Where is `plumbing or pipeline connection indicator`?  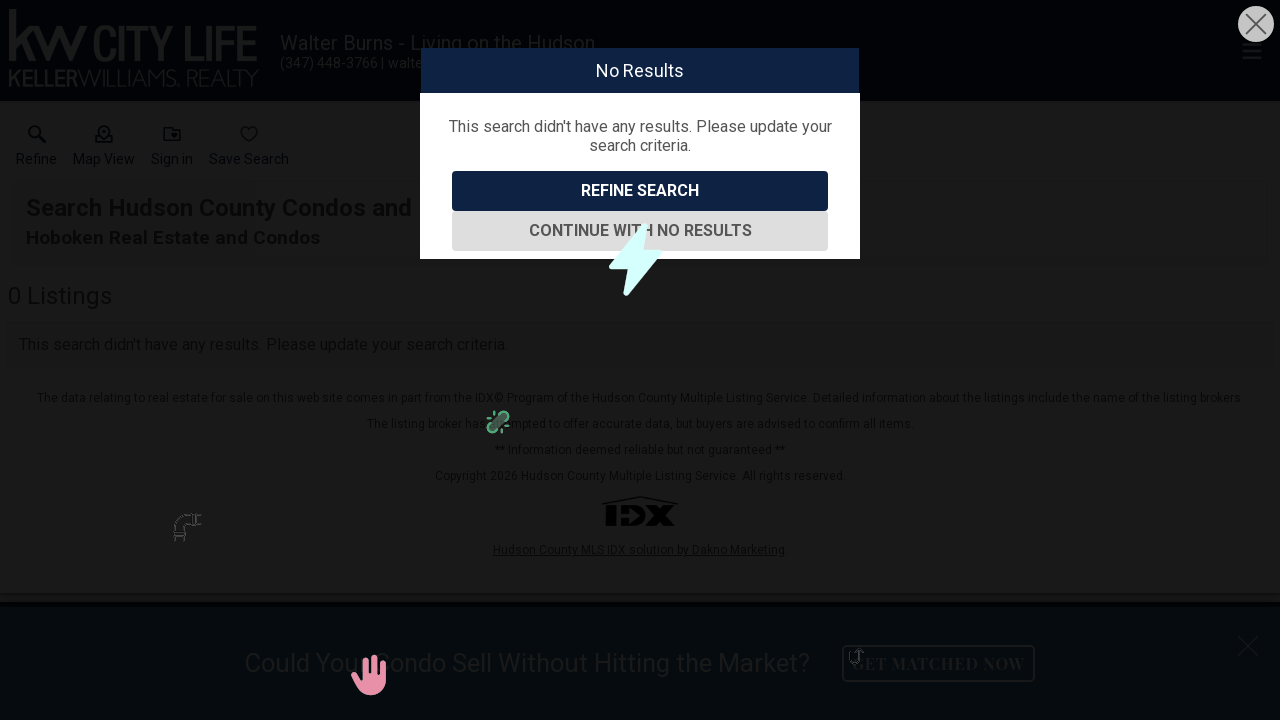 plumbing or pipeline connection indicator is located at coordinates (186, 526).